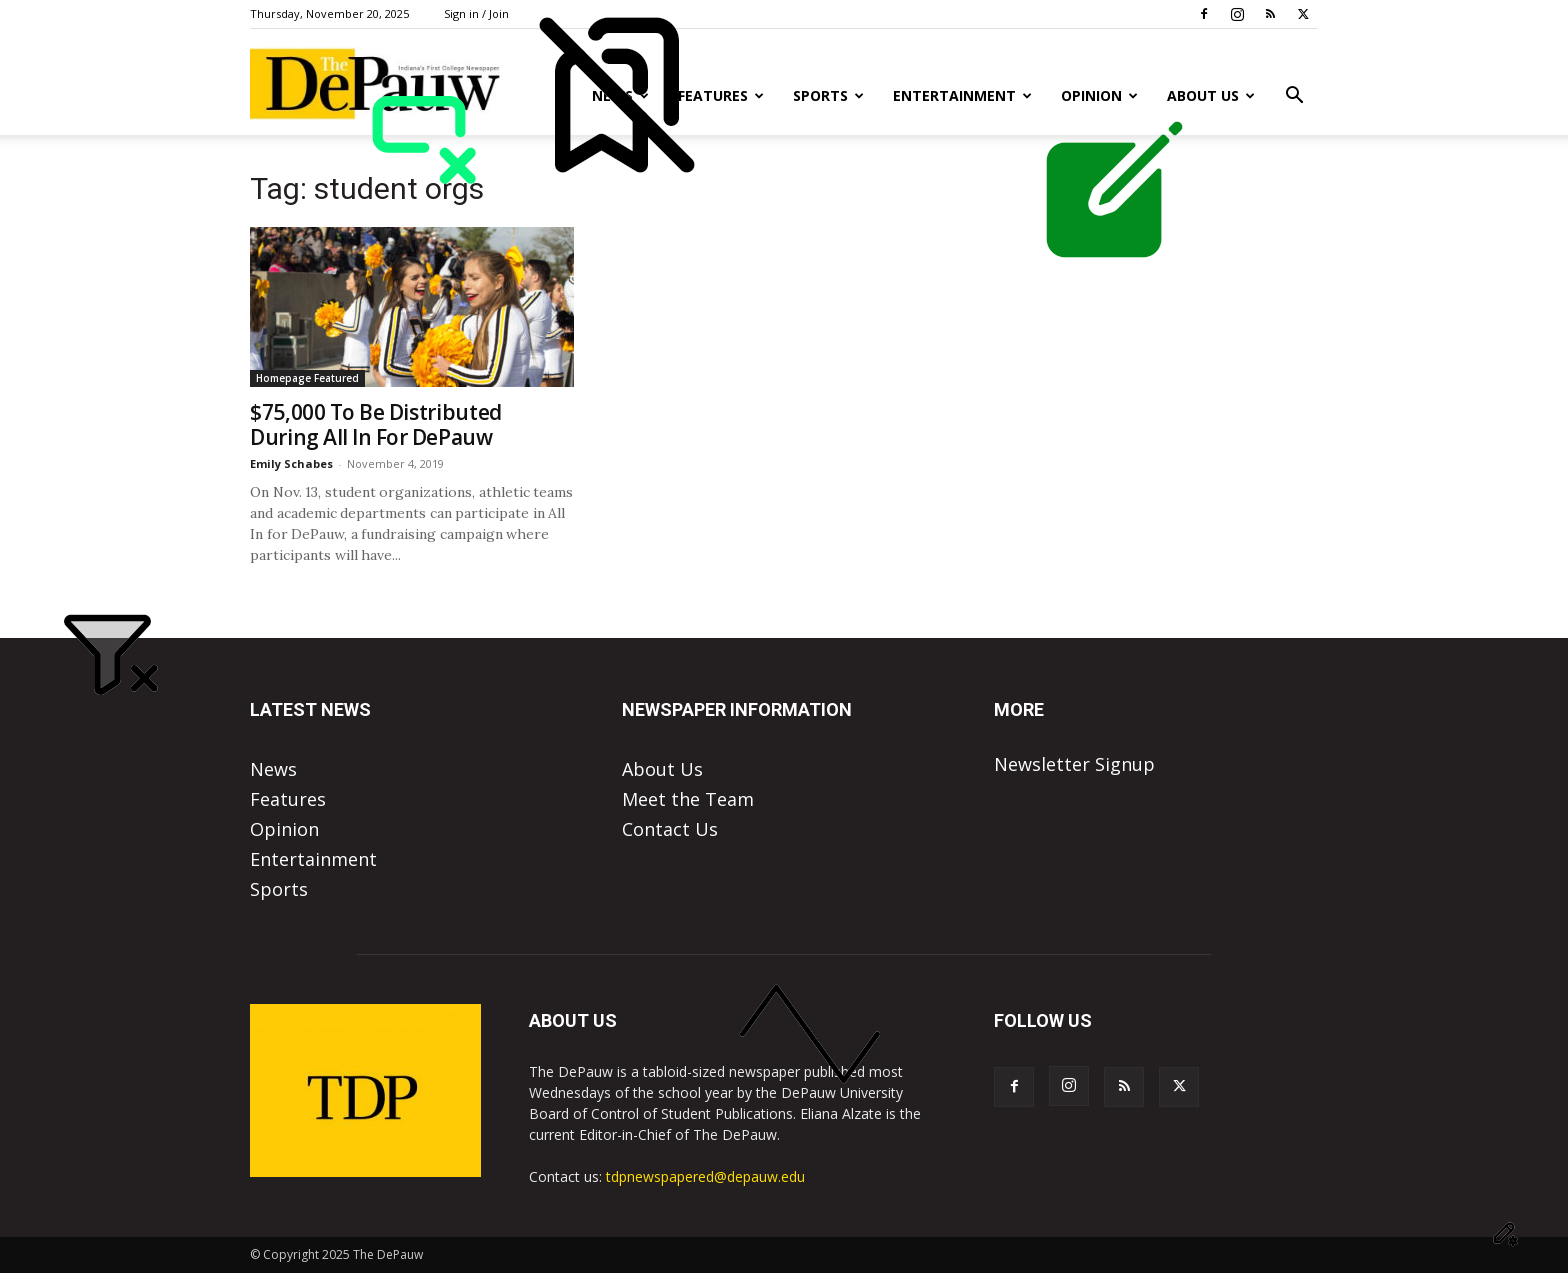 Image resolution: width=1568 pixels, height=1273 pixels. Describe the element at coordinates (1504, 1232) in the screenshot. I see `edit settings or preferences` at that location.